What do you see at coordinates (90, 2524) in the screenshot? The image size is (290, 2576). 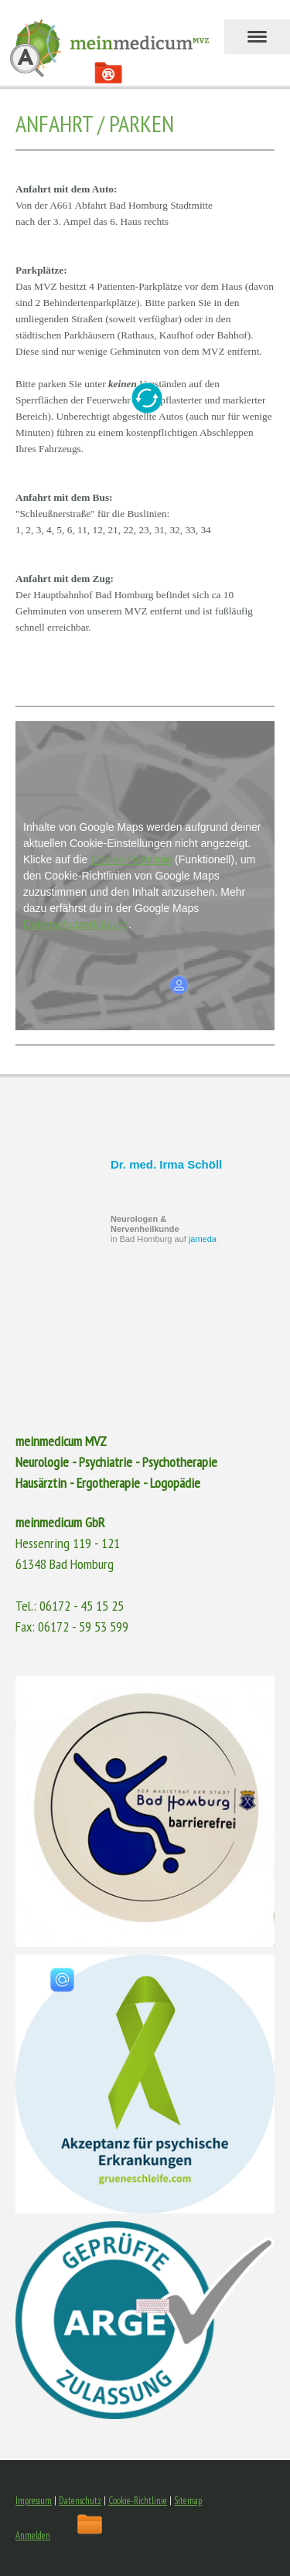 I see `open folder containing files` at bounding box center [90, 2524].